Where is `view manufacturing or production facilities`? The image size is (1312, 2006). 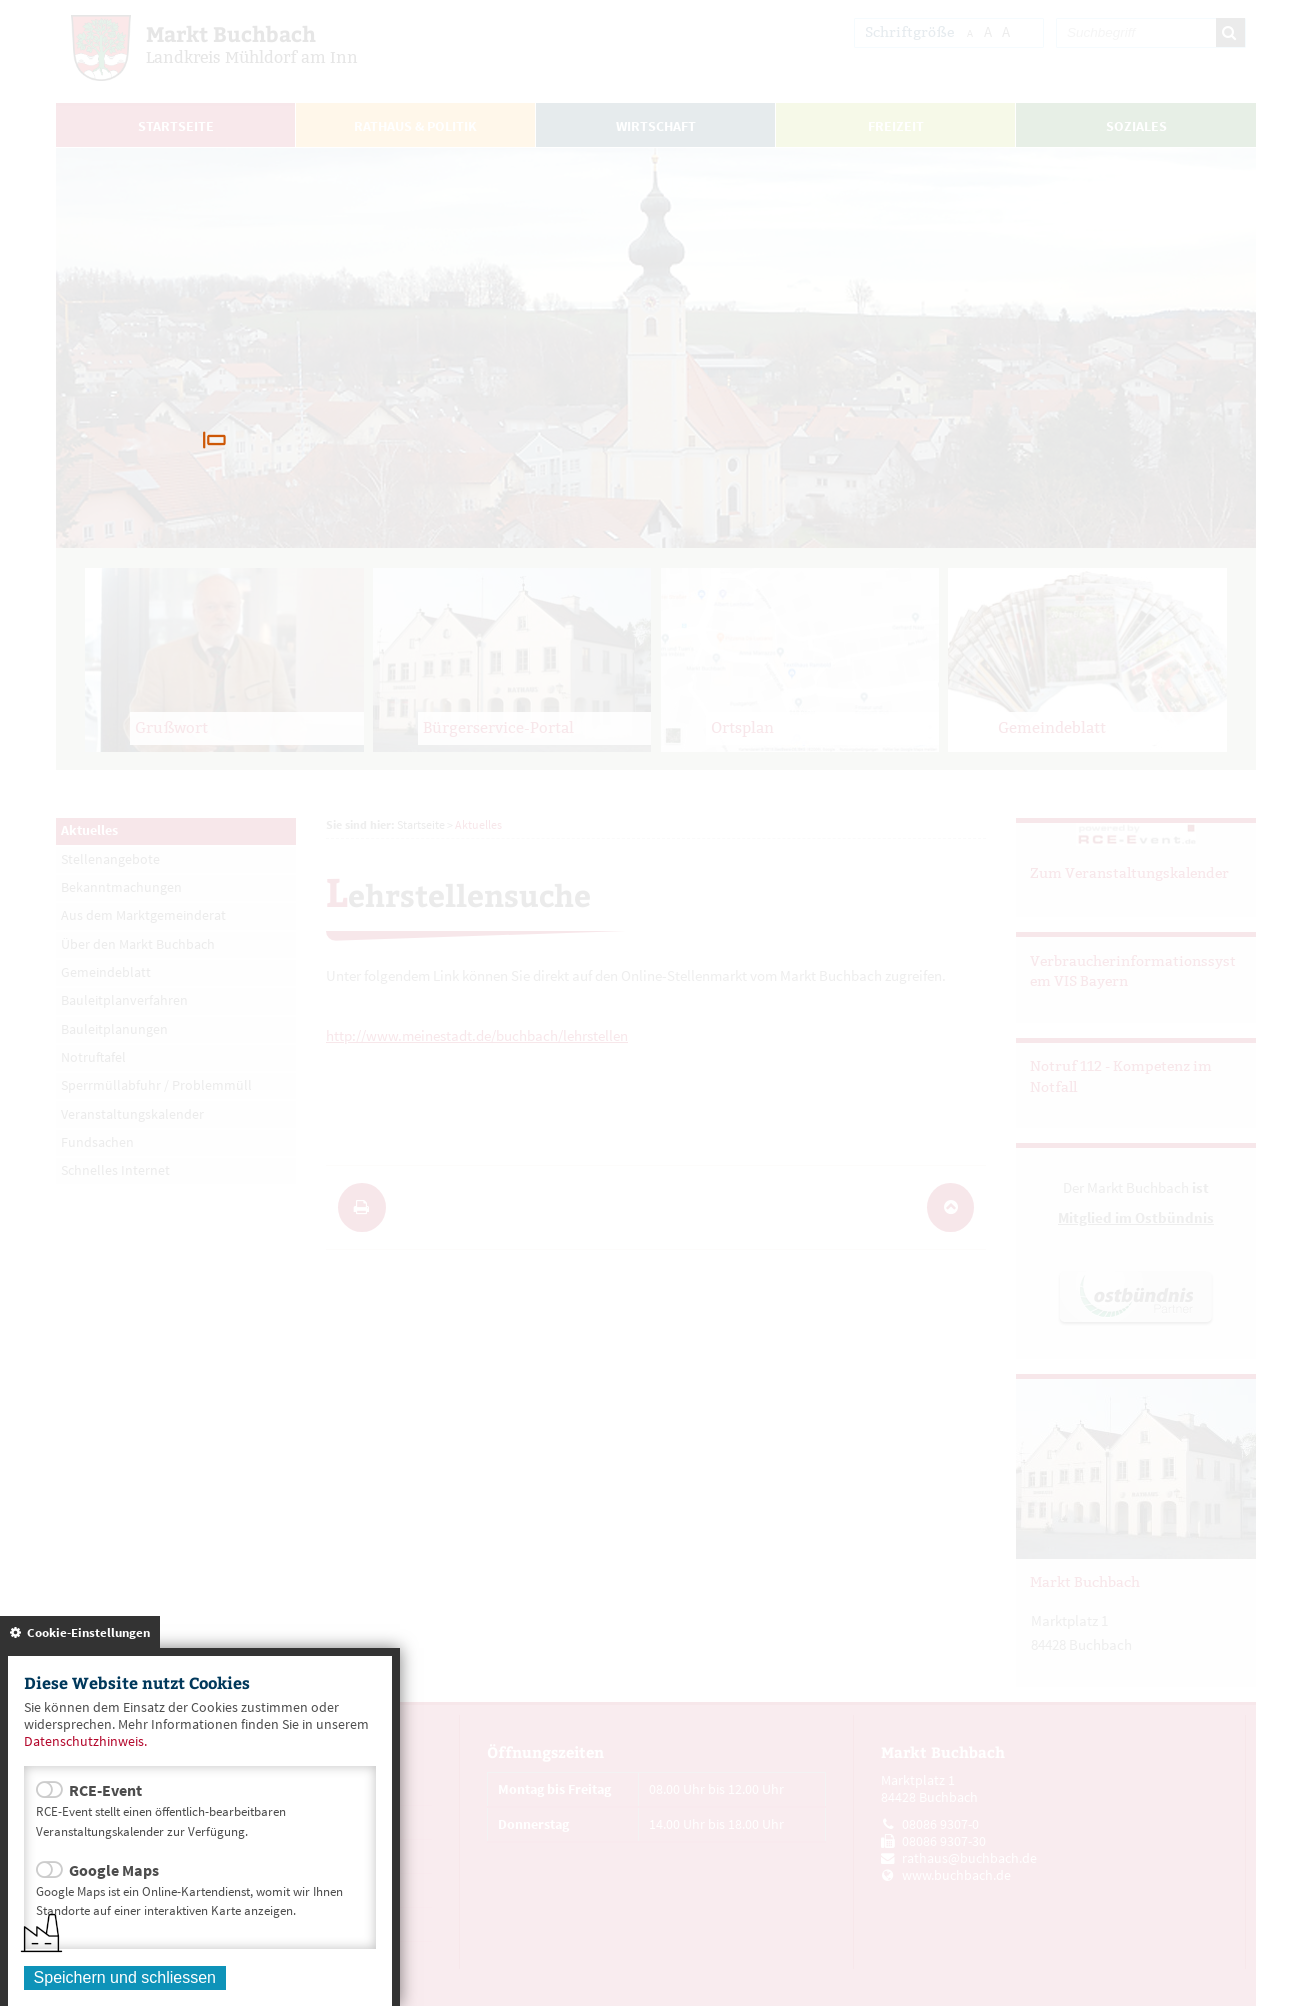
view manufacturing or production facilities is located at coordinates (41, 1934).